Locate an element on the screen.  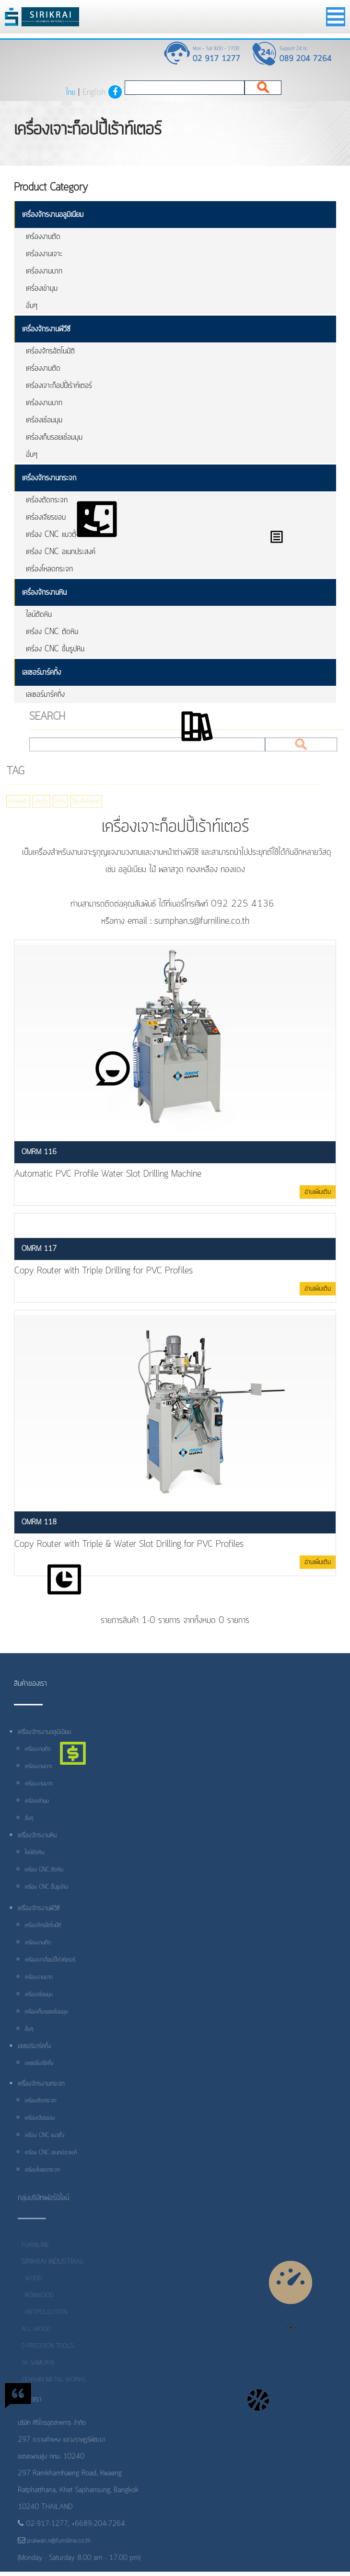
browse your digital library is located at coordinates (196, 726).